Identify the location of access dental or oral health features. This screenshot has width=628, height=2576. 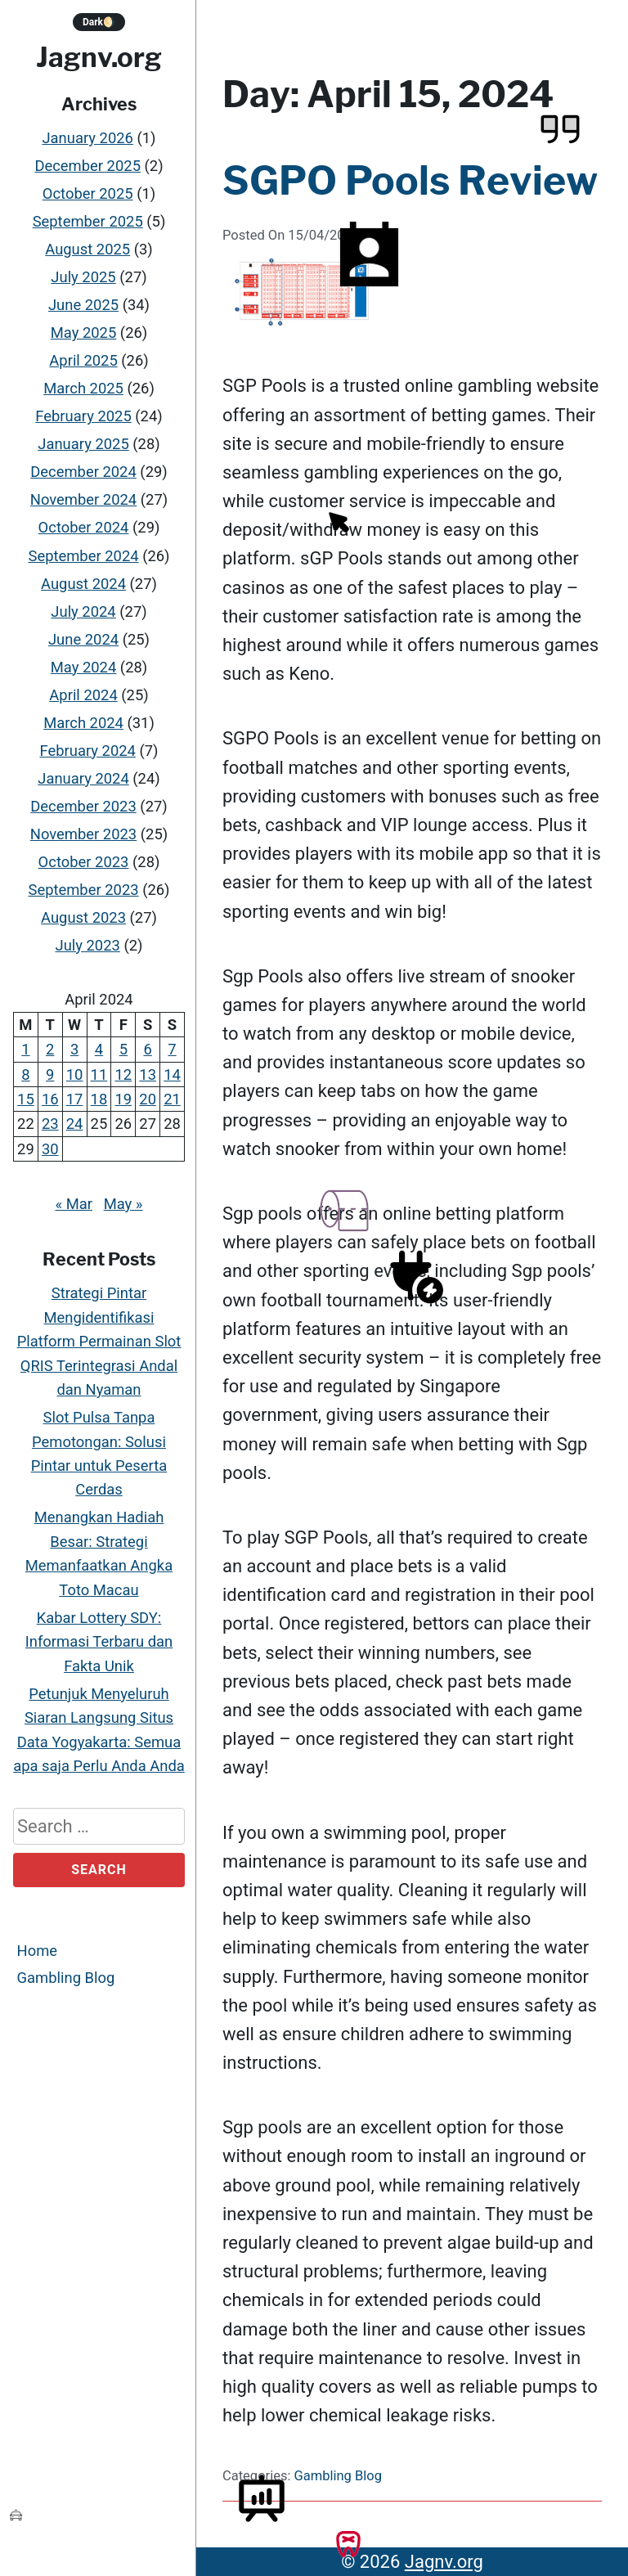
(348, 2544).